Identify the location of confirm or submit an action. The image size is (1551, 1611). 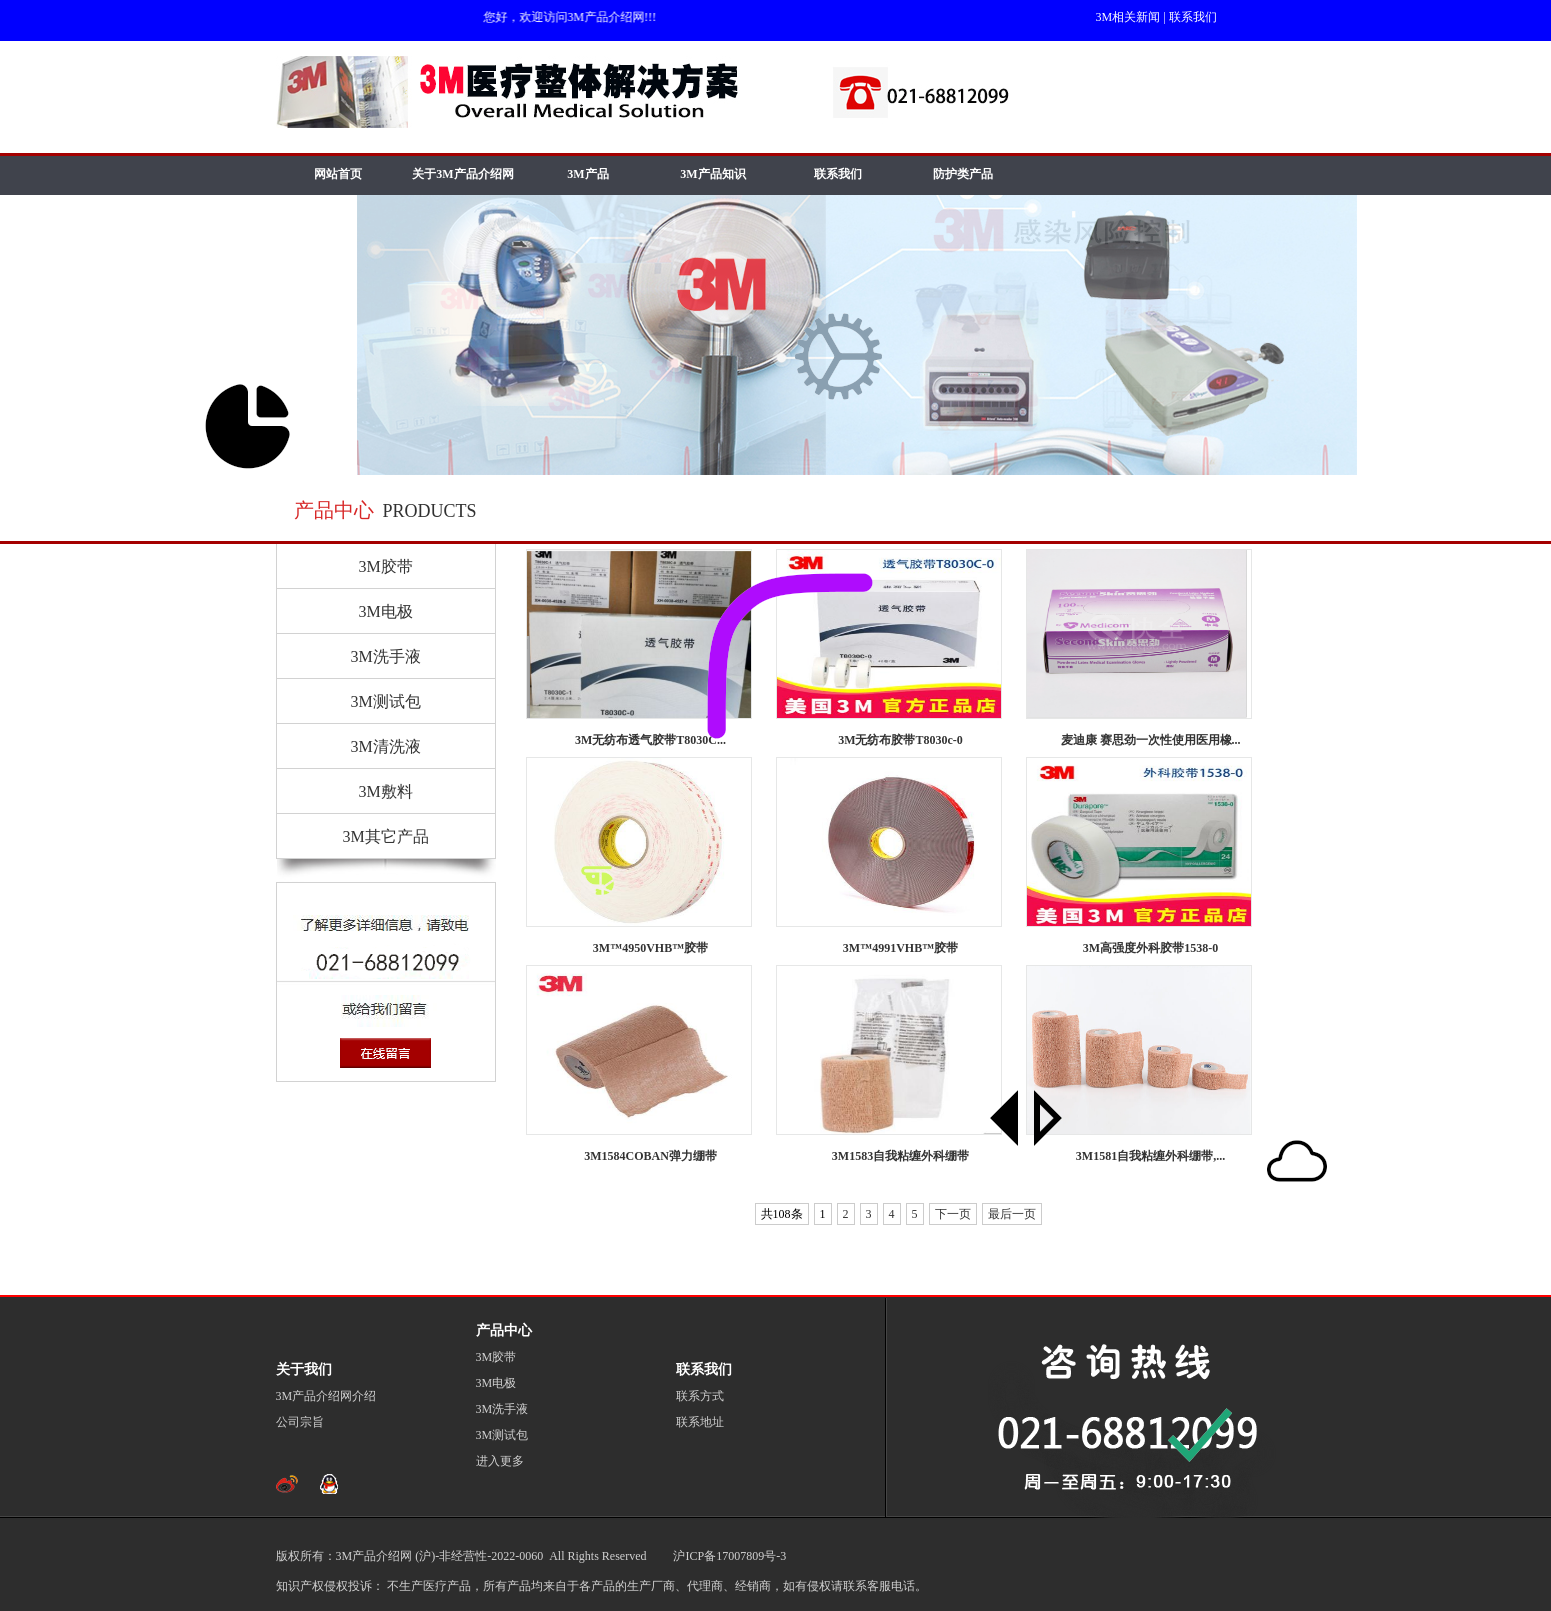
(1200, 1435).